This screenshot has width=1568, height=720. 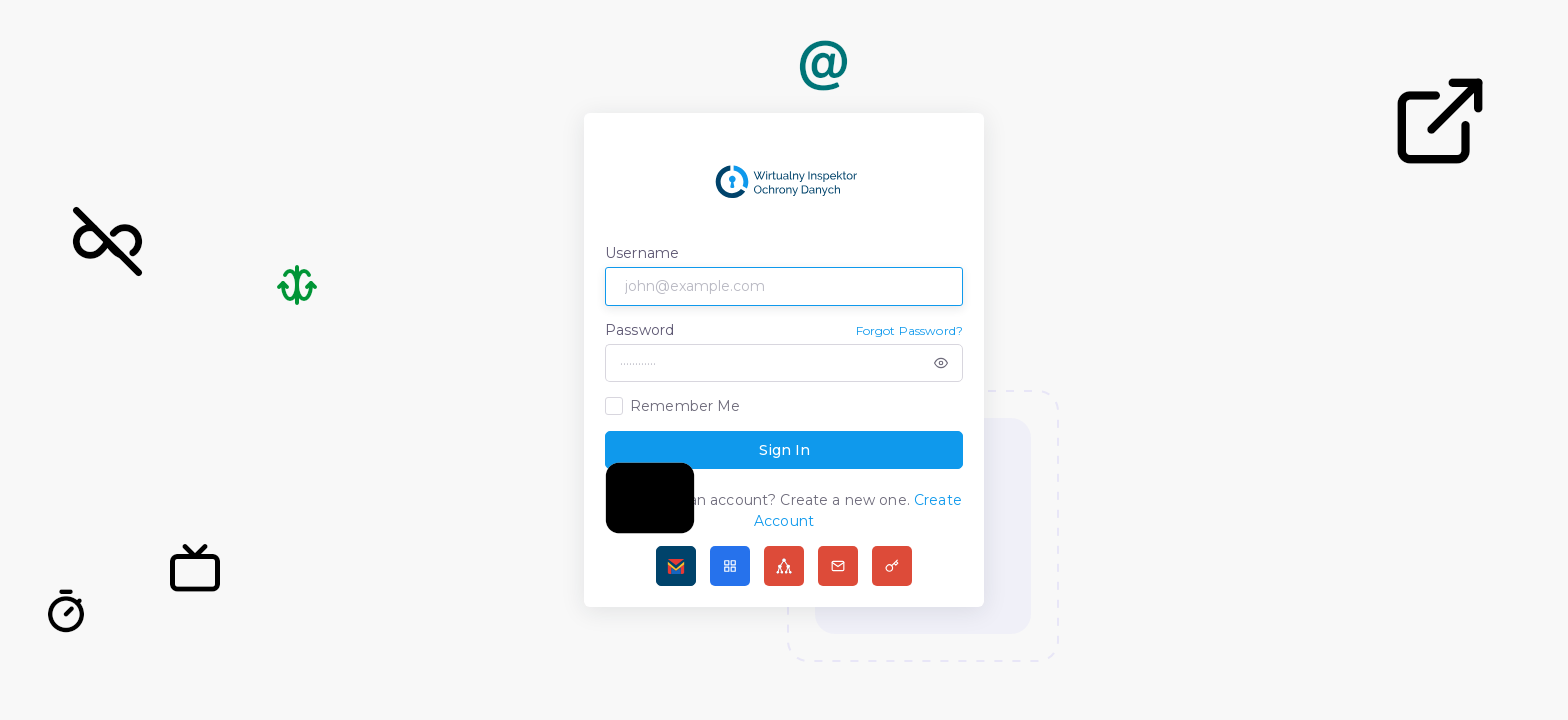 What do you see at coordinates (66, 612) in the screenshot?
I see `start or stop a timer` at bounding box center [66, 612].